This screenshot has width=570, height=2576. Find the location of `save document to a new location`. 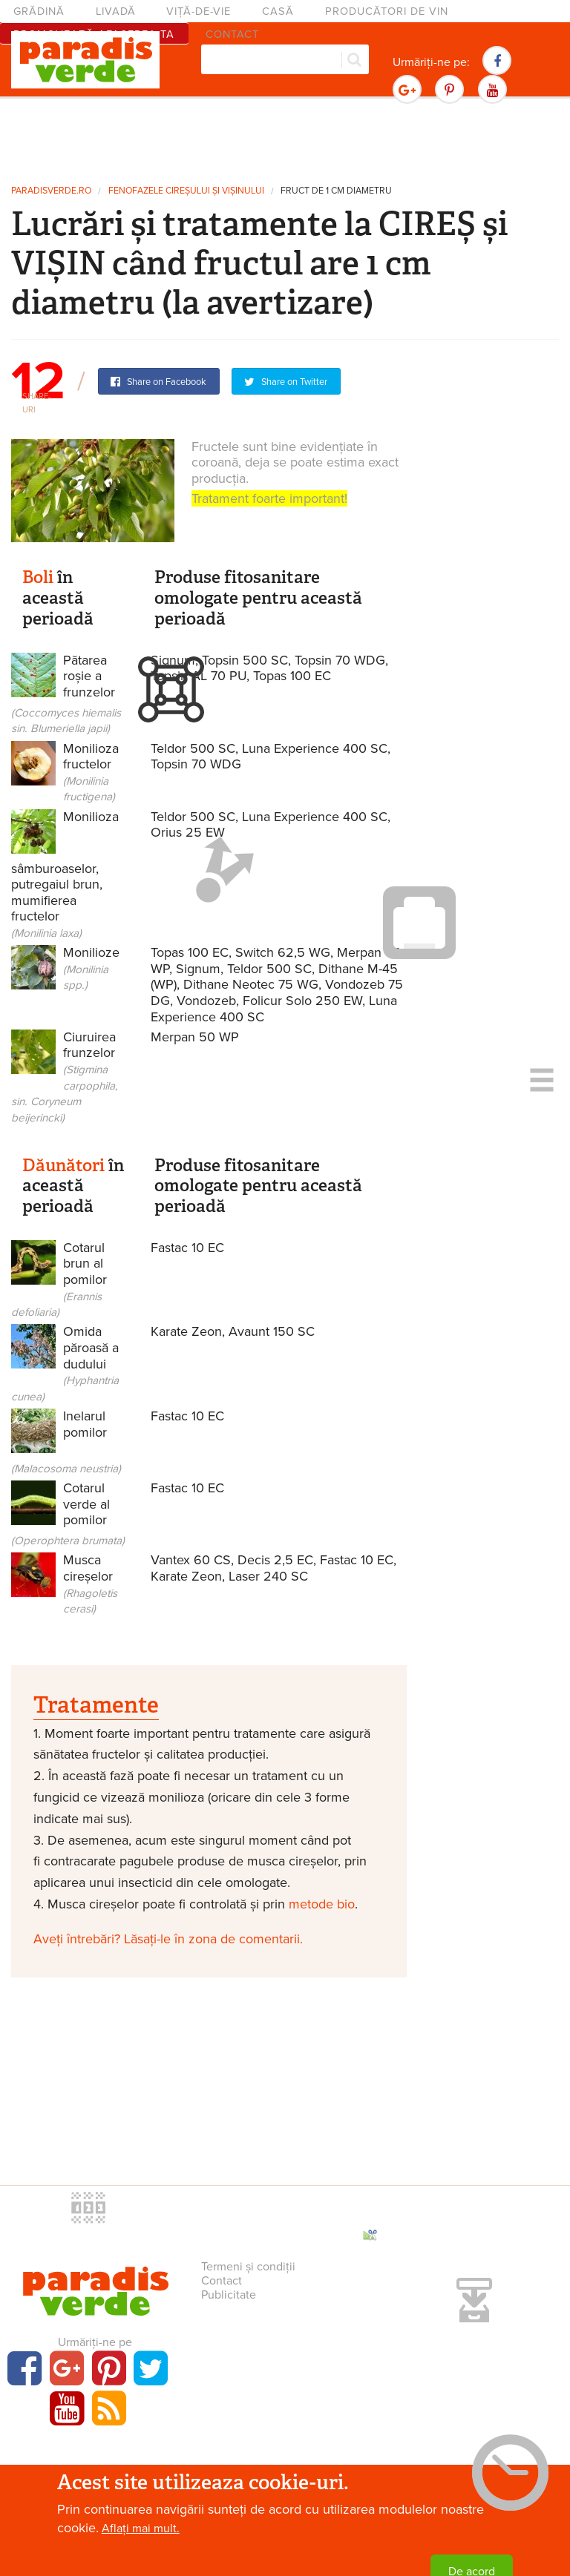

save document to a new location is located at coordinates (474, 2302).